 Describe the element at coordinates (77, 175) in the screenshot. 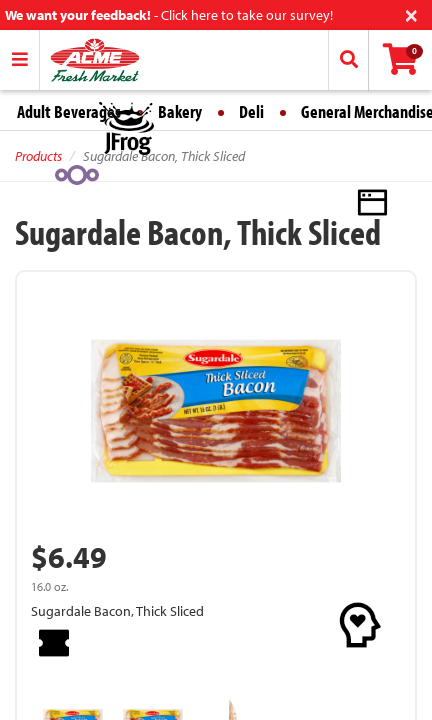

I see `open nextcloud app` at that location.